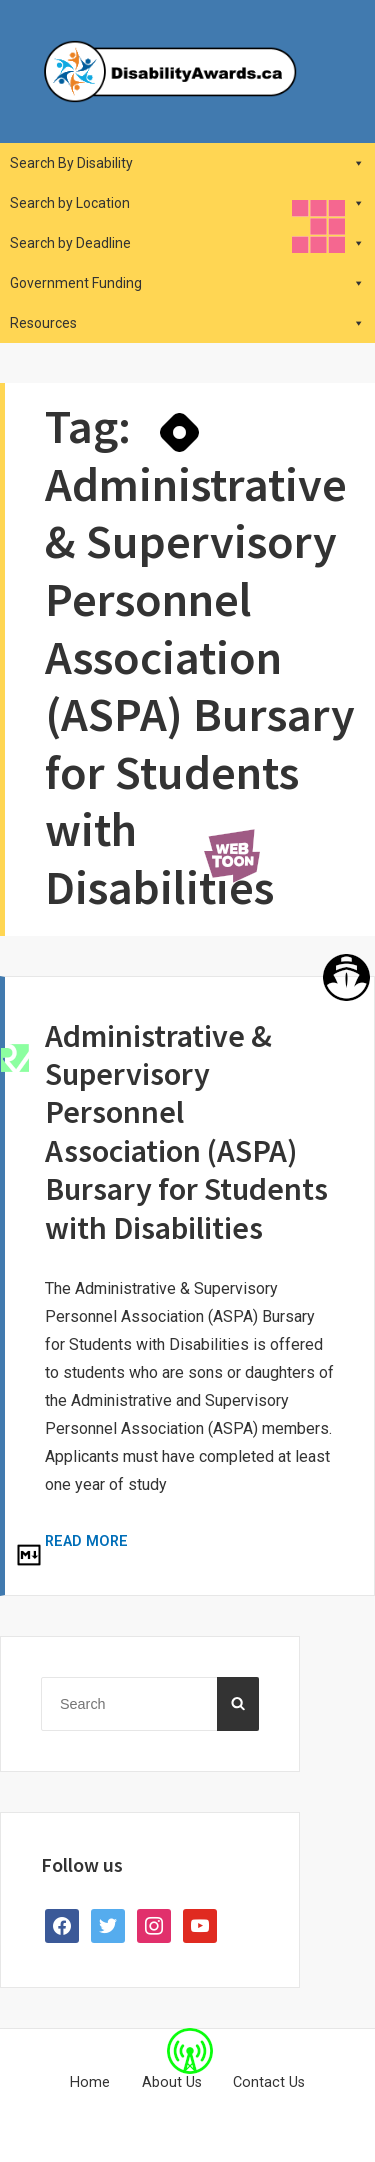 This screenshot has height=2162, width=375. I want to click on open the Overcast podcast app, so click(190, 2051).